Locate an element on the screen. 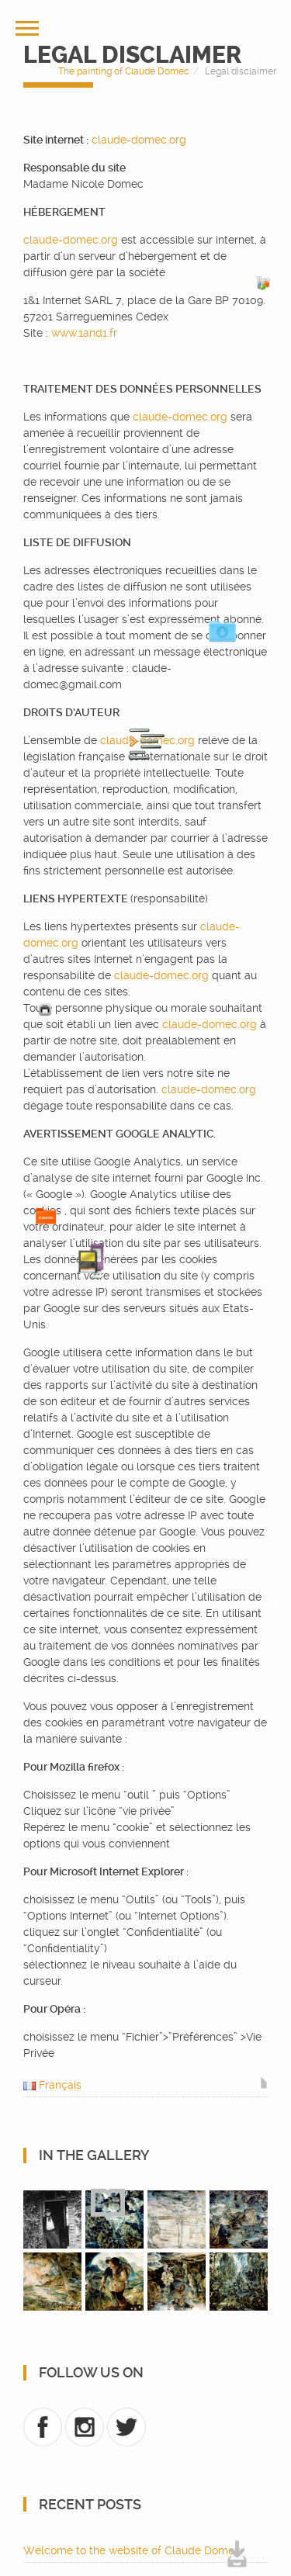 The height and width of the screenshot is (2576, 291). open print center to manage print jobs is located at coordinates (45, 1009).